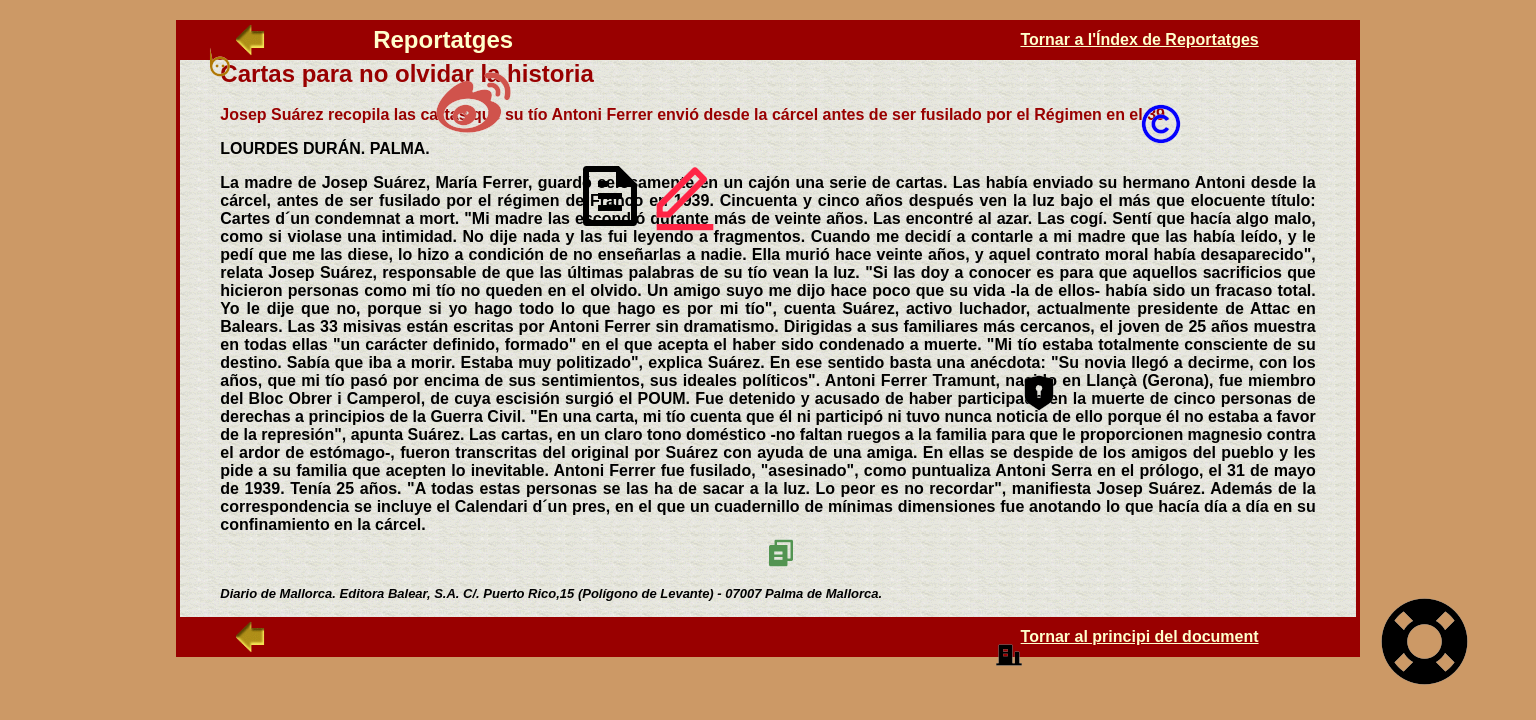 The image size is (1536, 720). Describe the element at coordinates (473, 103) in the screenshot. I see `open Weibo app` at that location.